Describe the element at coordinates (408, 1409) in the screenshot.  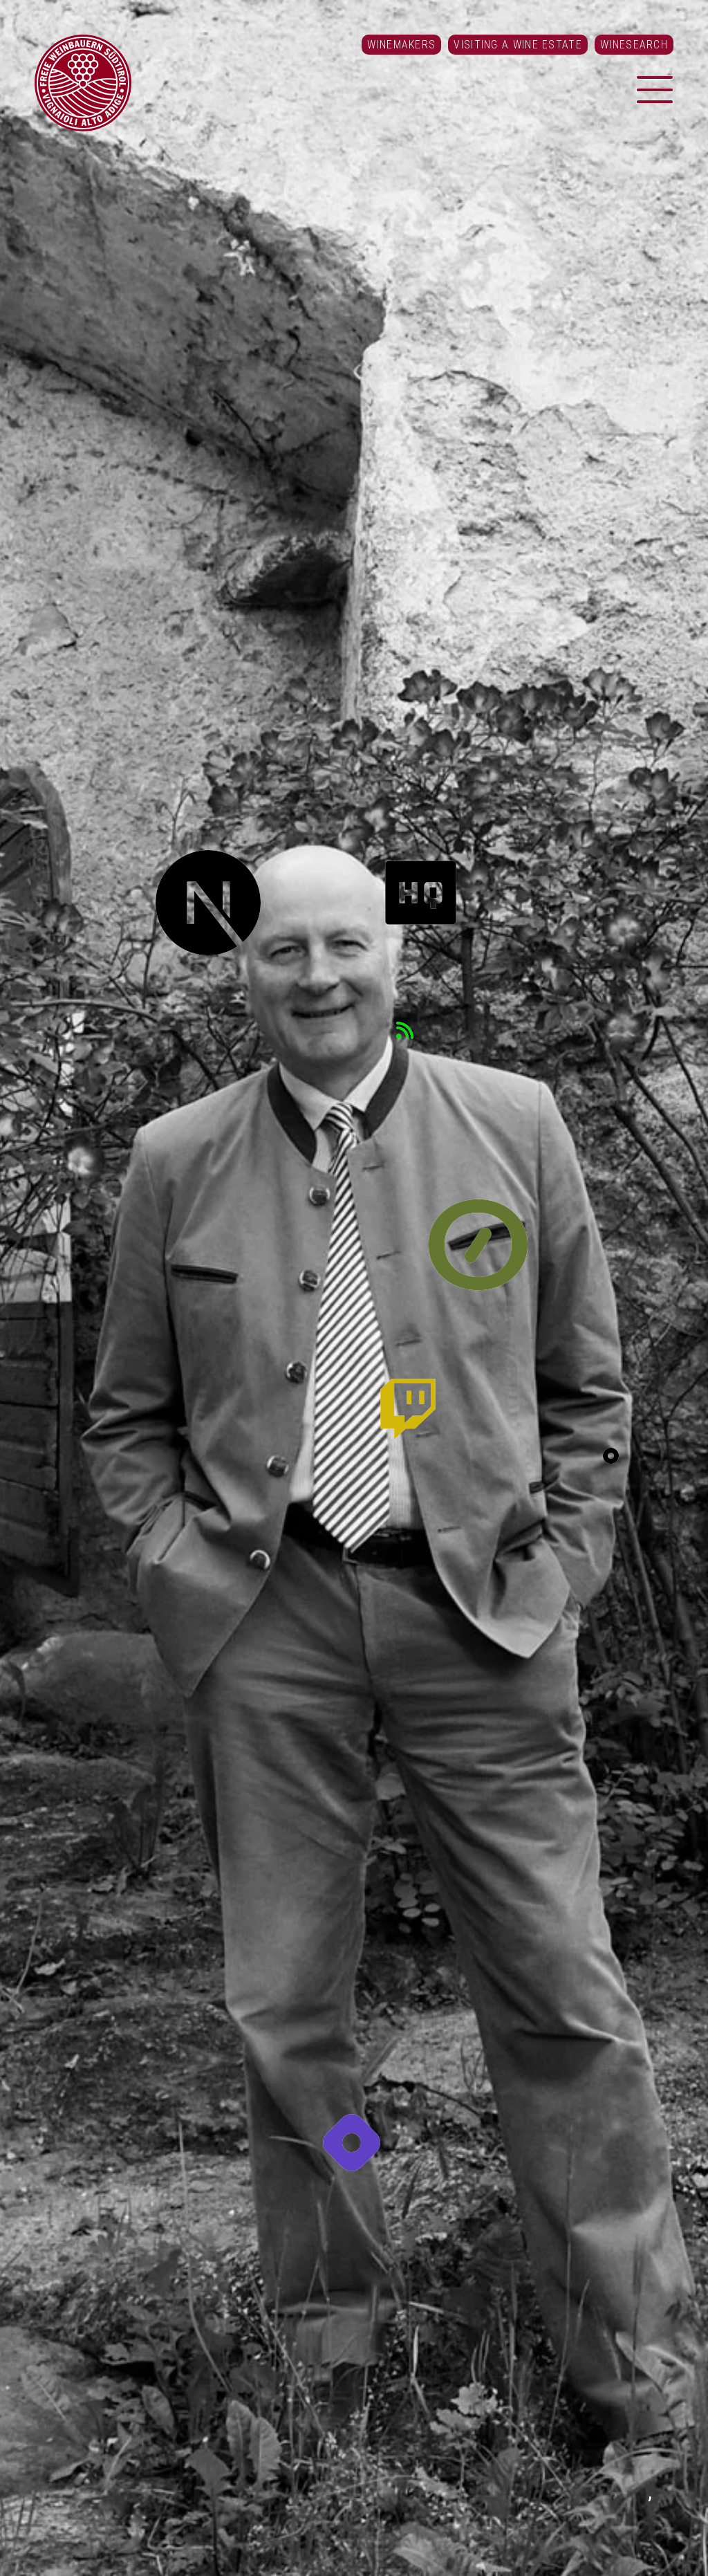
I see `open the Twitch app` at that location.